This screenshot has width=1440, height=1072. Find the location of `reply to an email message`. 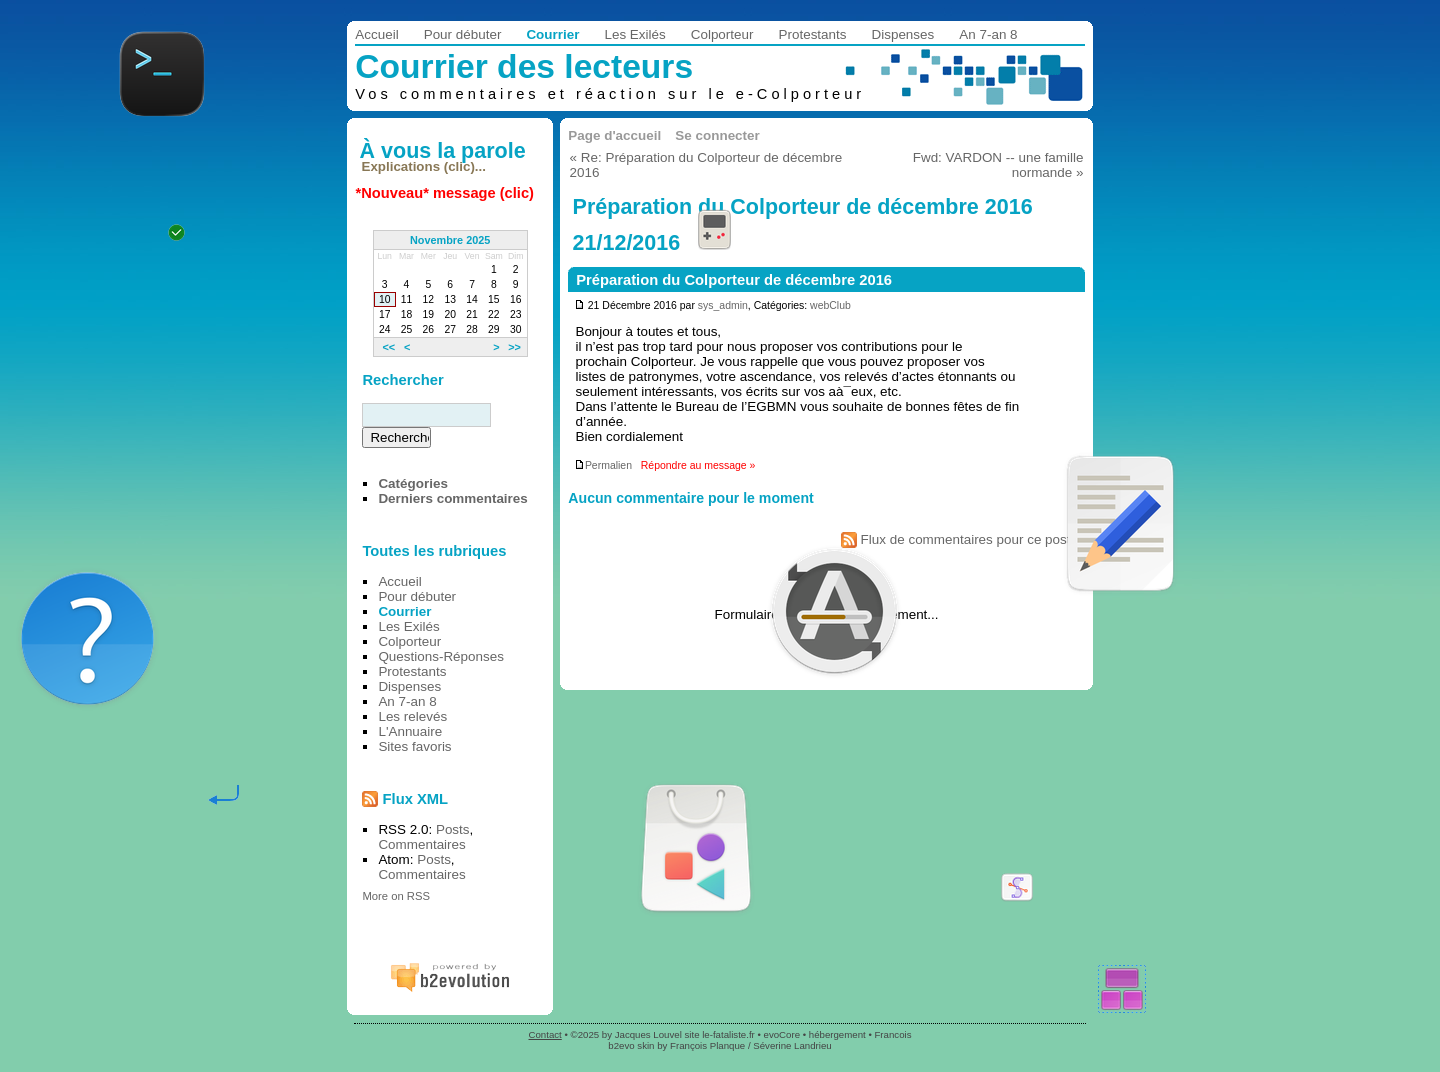

reply to an email message is located at coordinates (223, 793).